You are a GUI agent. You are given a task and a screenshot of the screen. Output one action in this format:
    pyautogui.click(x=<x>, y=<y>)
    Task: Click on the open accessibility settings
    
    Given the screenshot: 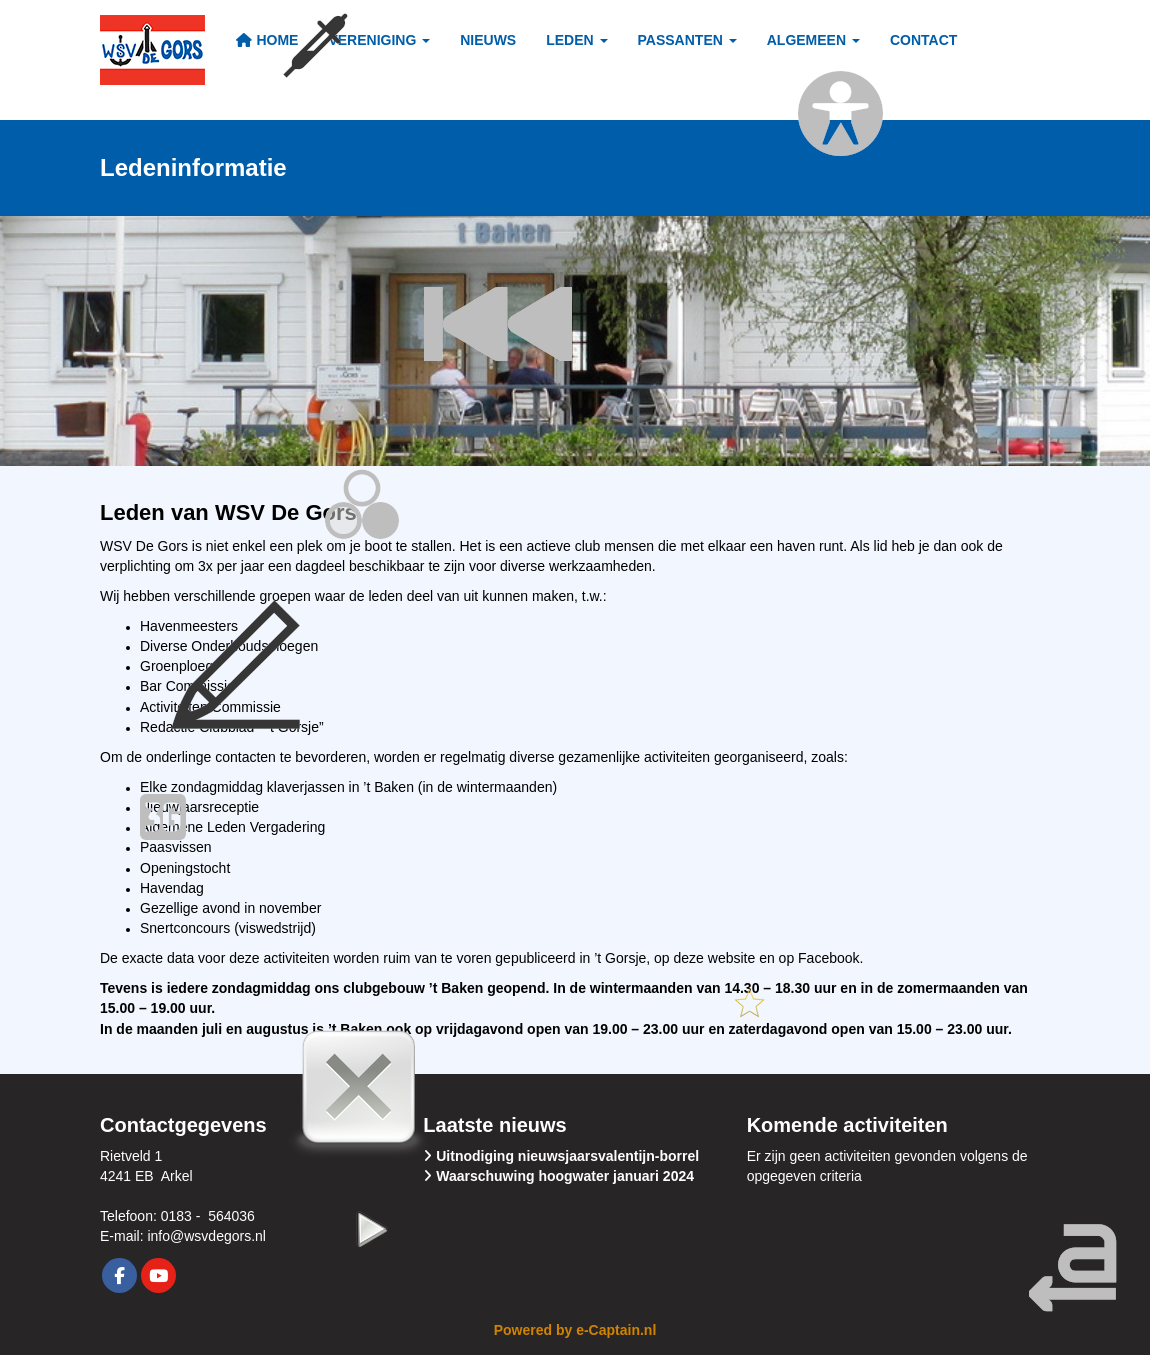 What is the action you would take?
    pyautogui.click(x=840, y=113)
    